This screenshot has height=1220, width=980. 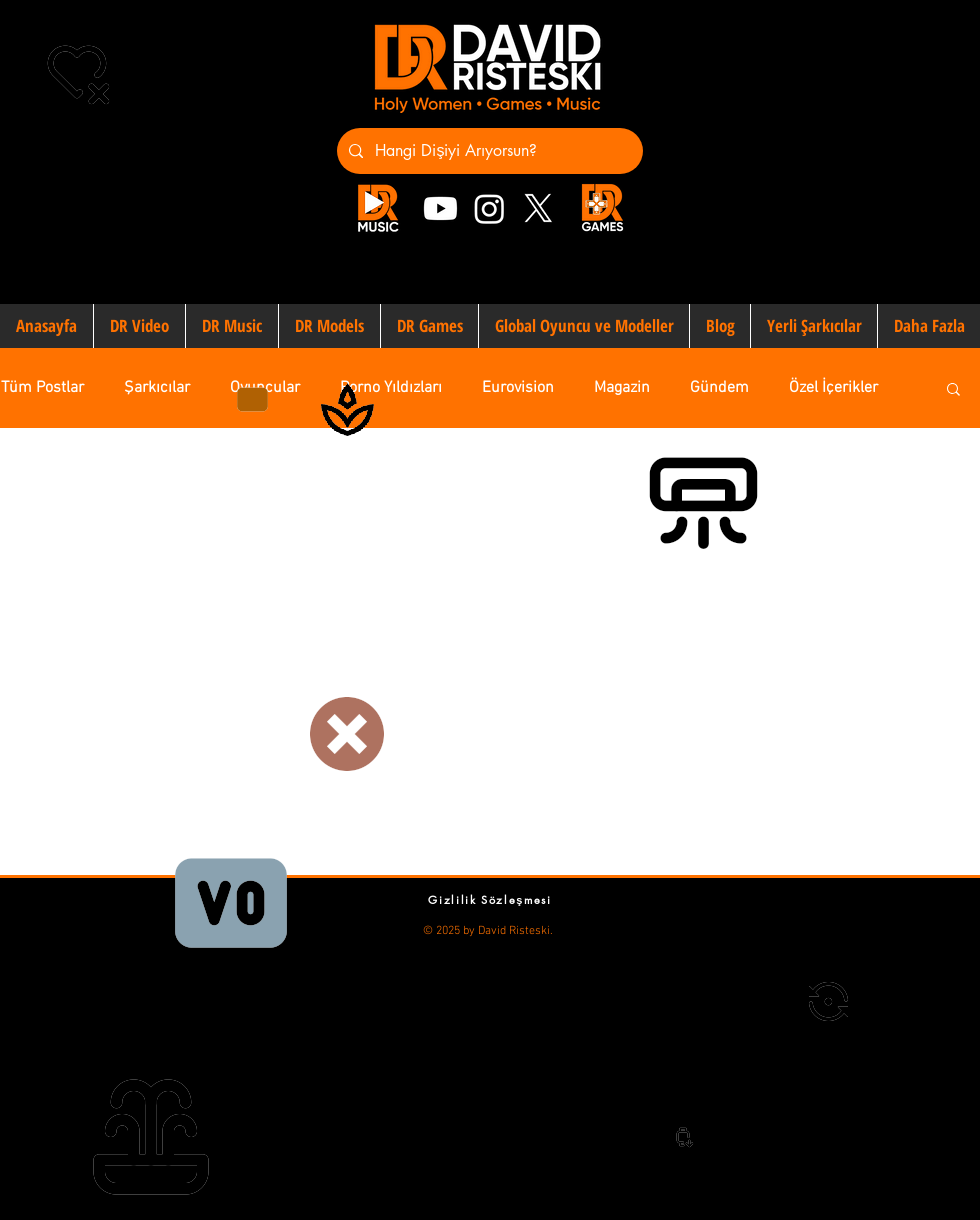 What do you see at coordinates (828, 1001) in the screenshot?
I see `reopen a previously closed issue` at bounding box center [828, 1001].